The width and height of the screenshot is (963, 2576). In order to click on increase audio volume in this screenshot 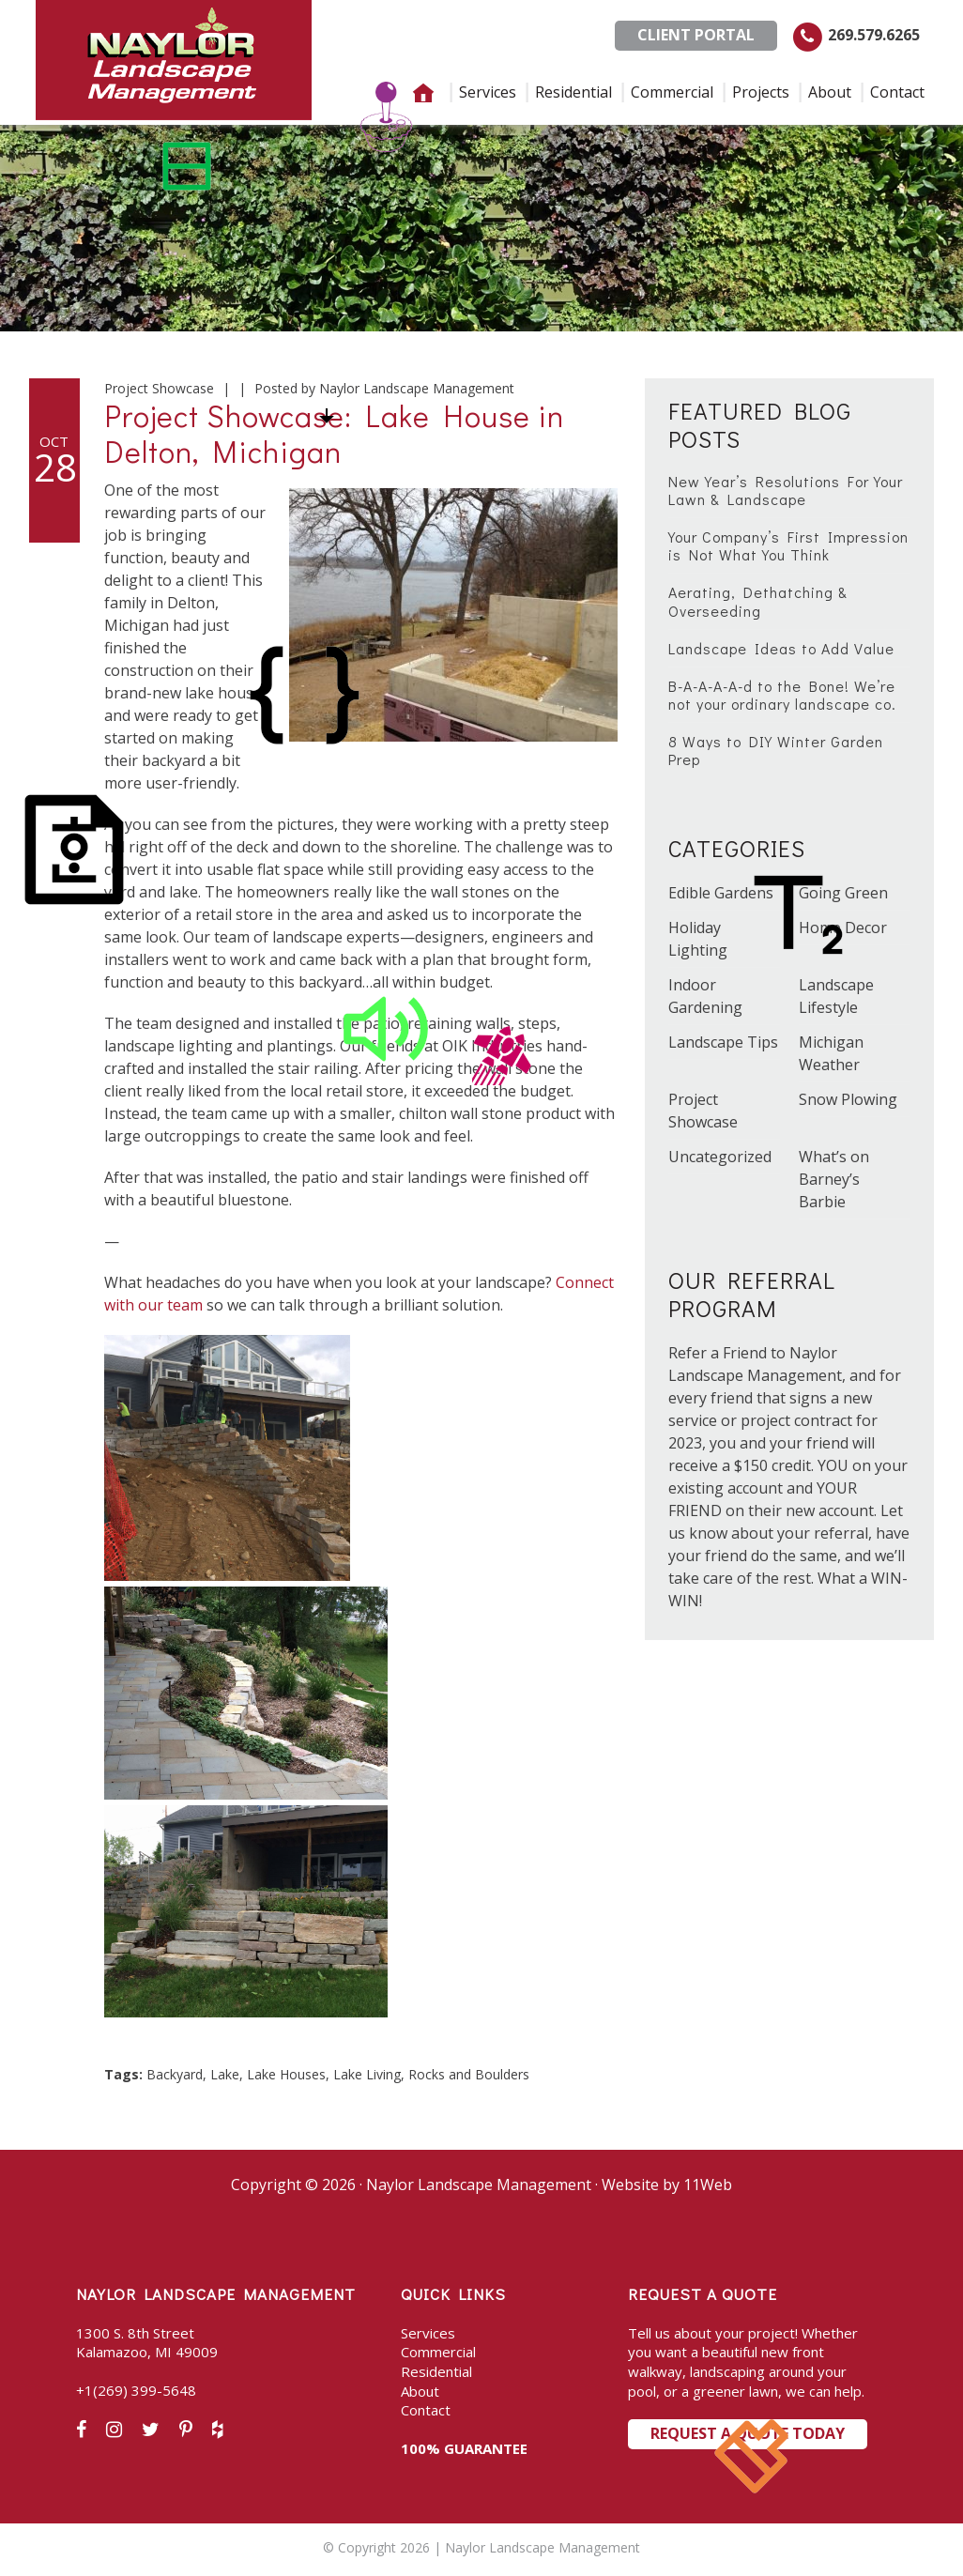, I will do `click(386, 1029)`.